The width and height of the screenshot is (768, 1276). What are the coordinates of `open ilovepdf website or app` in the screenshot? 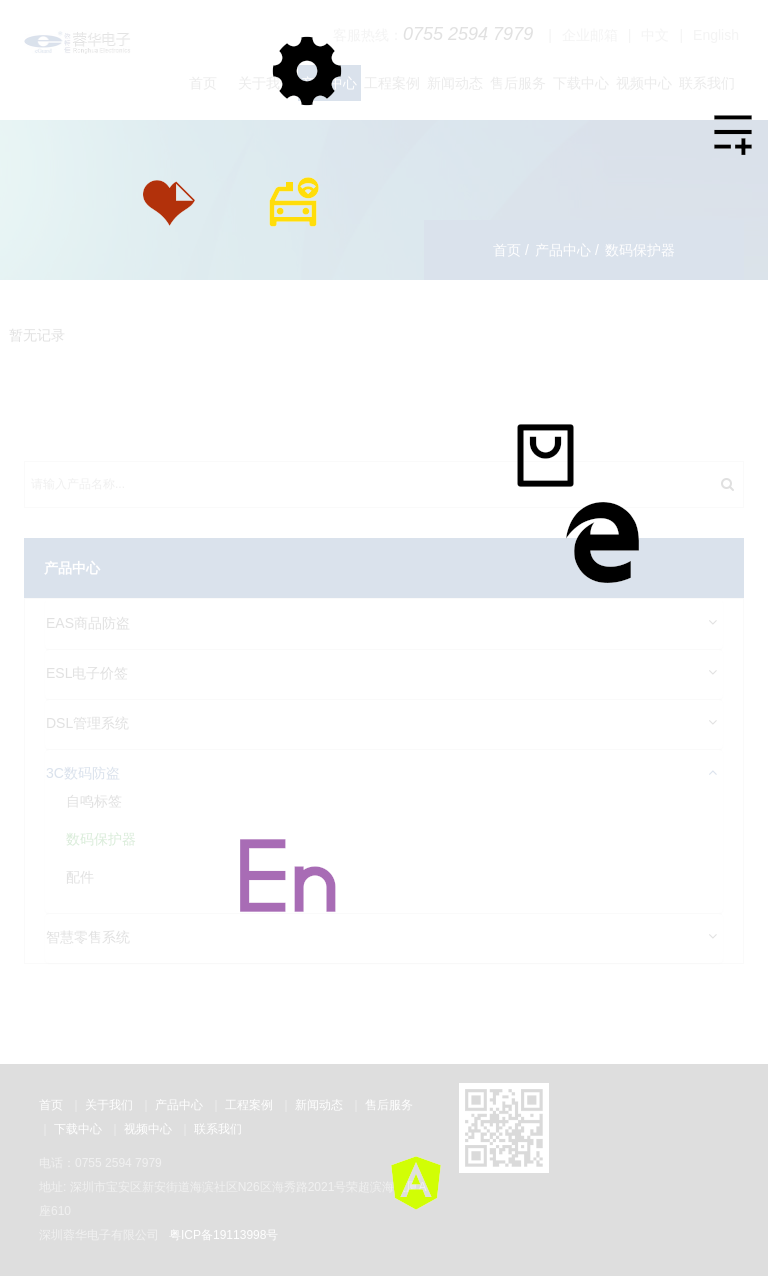 It's located at (169, 203).